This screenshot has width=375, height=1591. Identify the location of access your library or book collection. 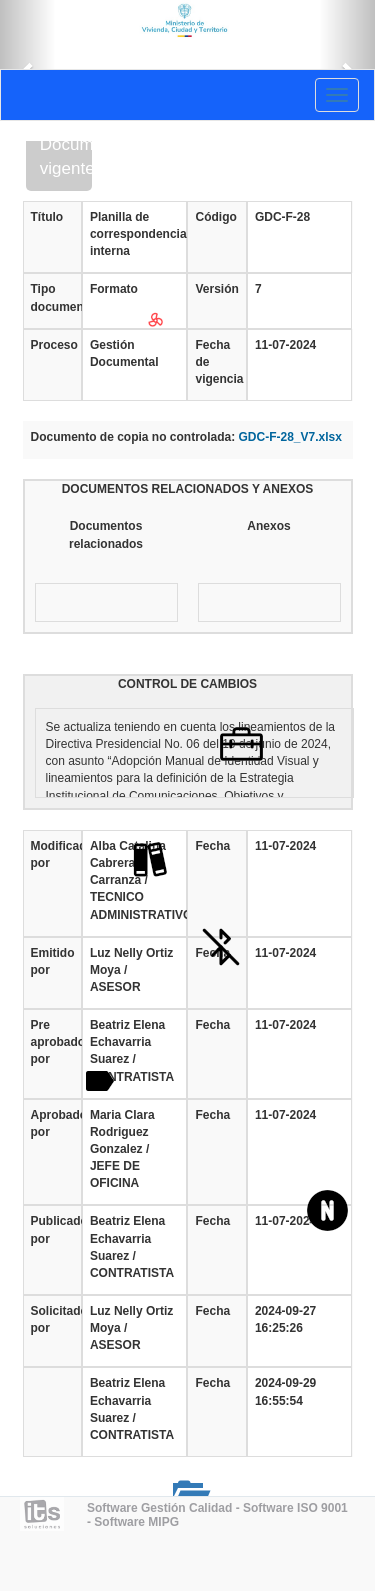
(149, 860).